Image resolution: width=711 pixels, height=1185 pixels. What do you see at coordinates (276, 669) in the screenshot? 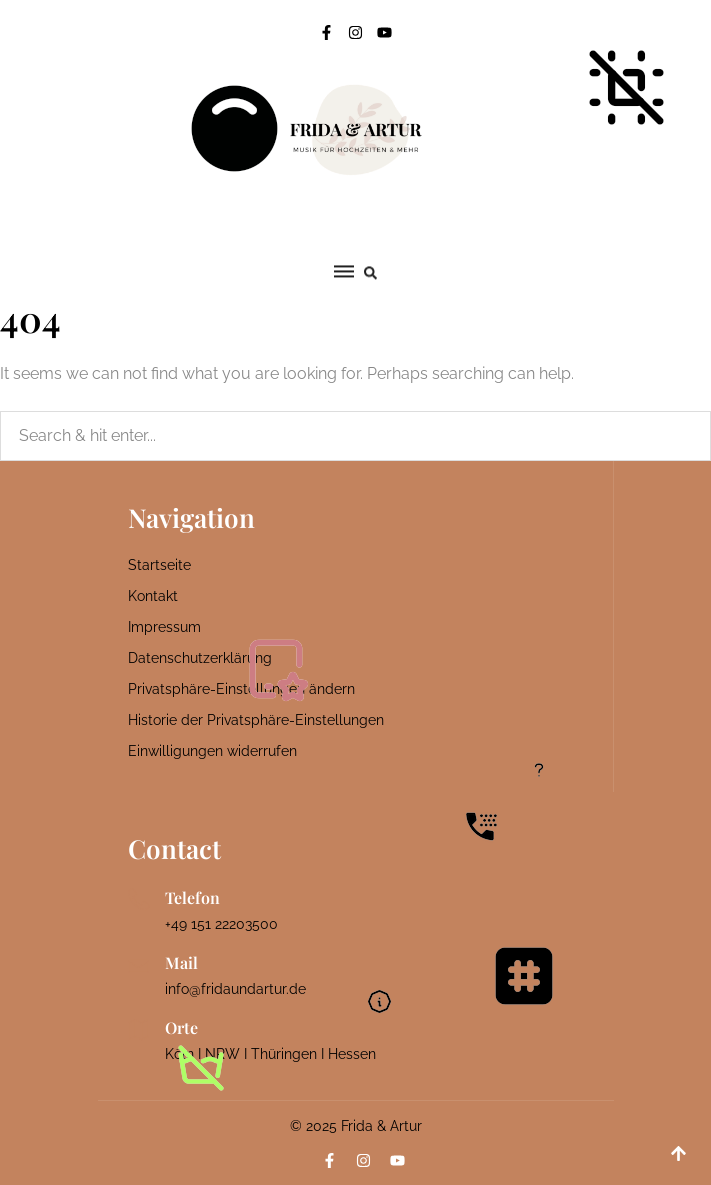
I see `mark this iPad as a favorite device` at bounding box center [276, 669].